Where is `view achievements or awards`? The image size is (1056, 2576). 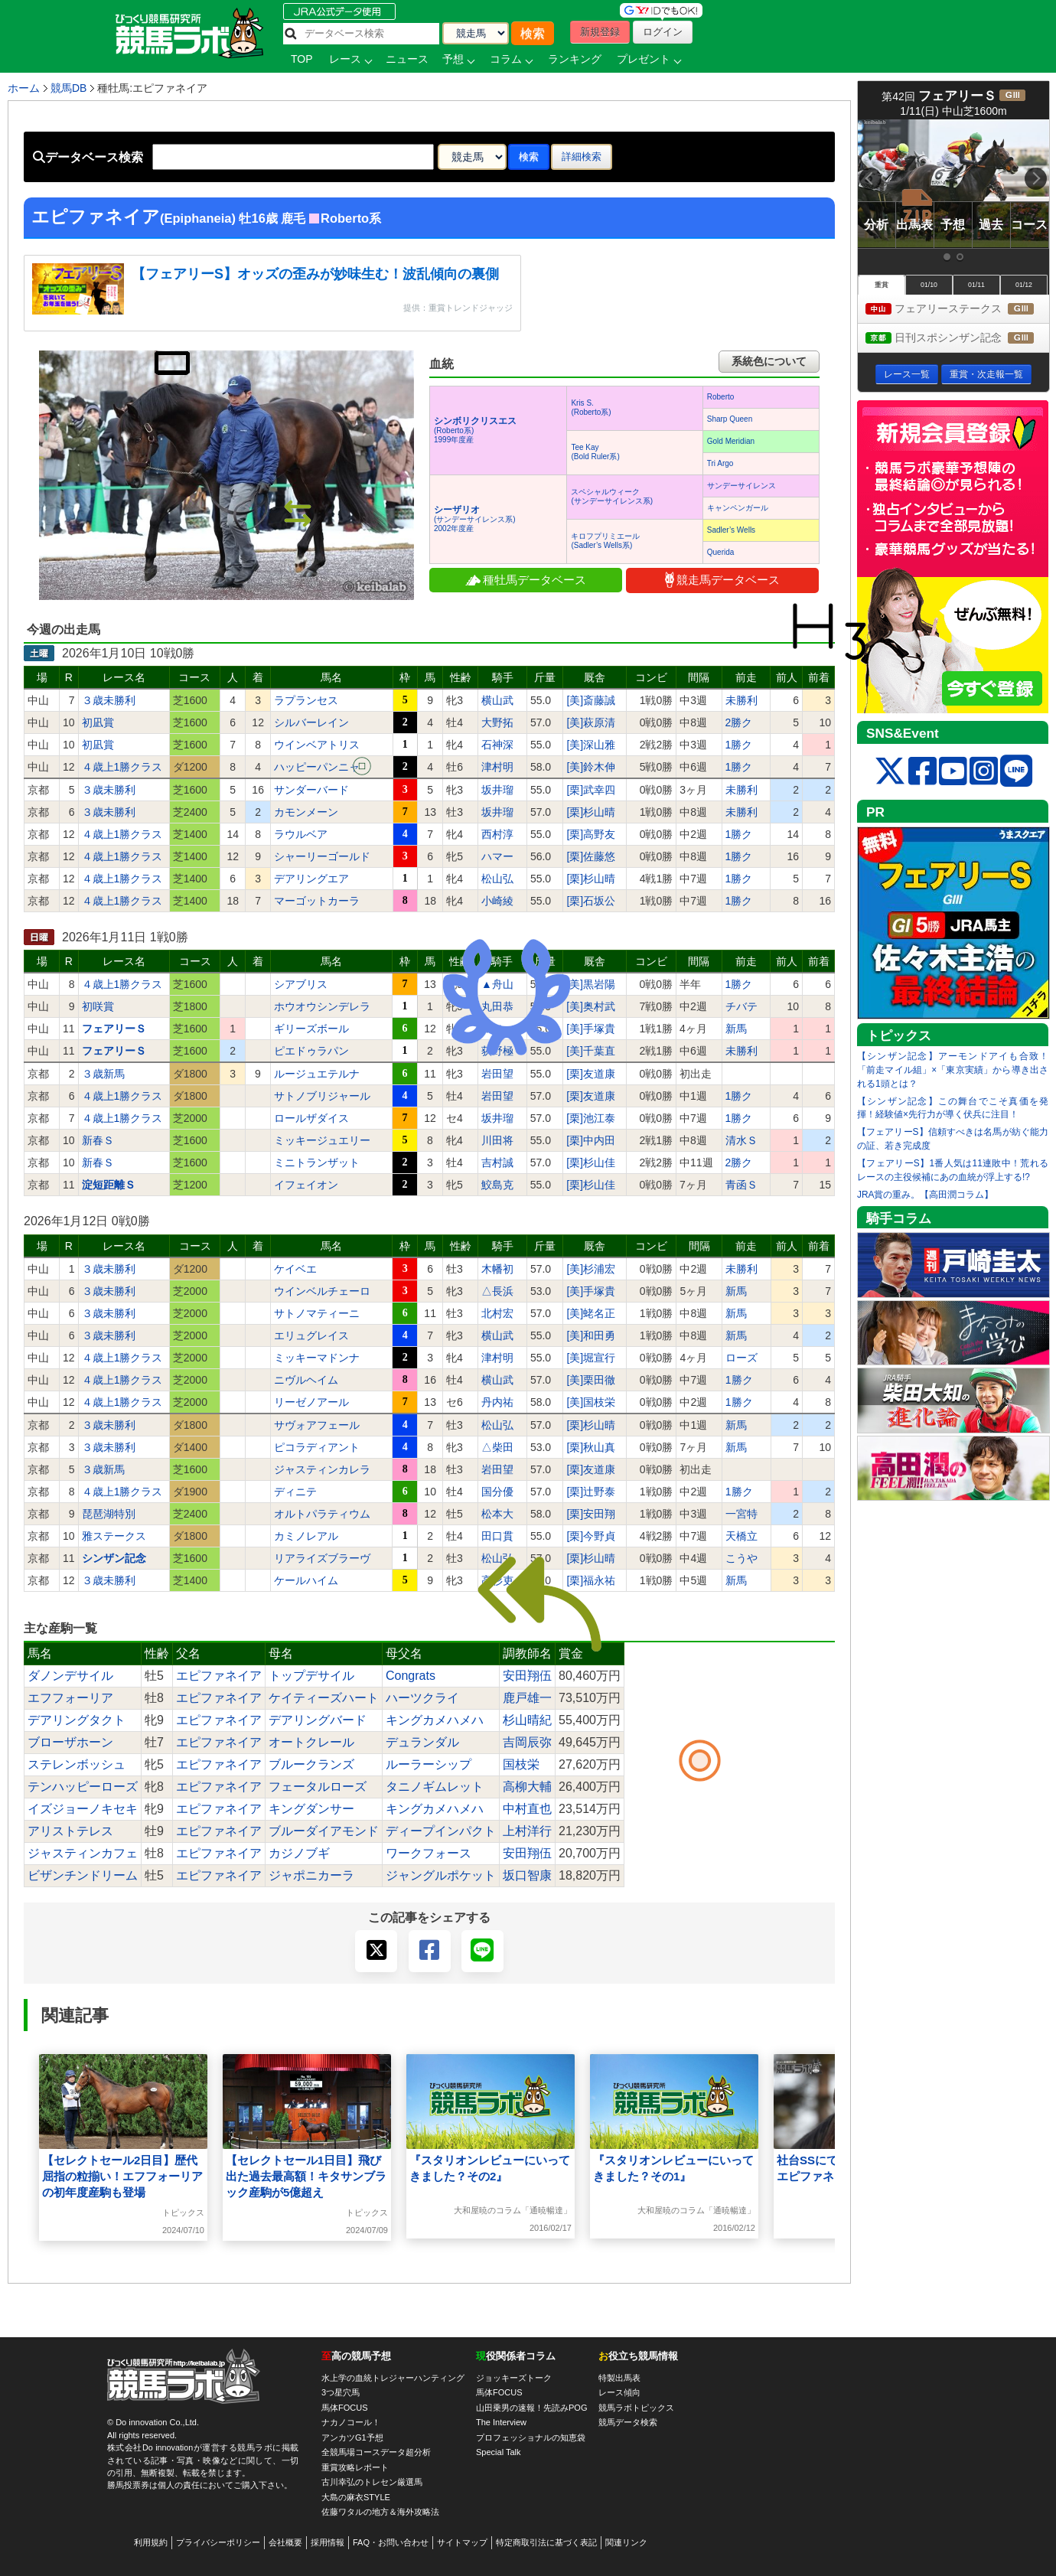 view achievements or awards is located at coordinates (507, 997).